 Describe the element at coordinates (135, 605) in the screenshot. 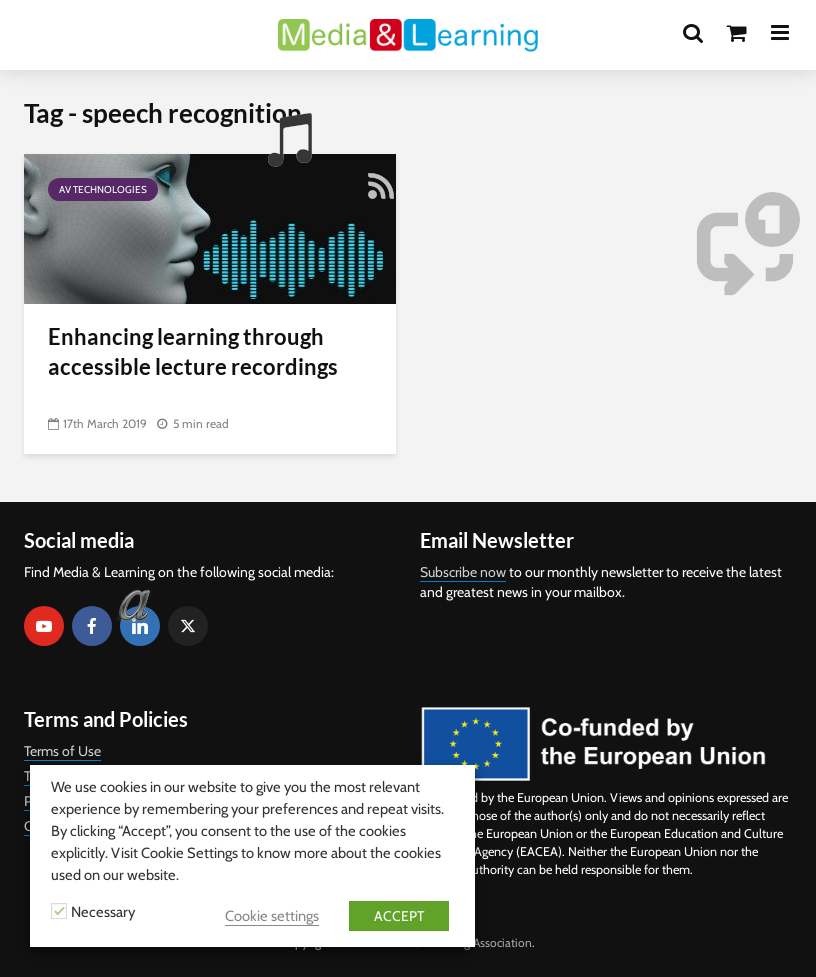

I see `apply italic formatting to selected text` at that location.